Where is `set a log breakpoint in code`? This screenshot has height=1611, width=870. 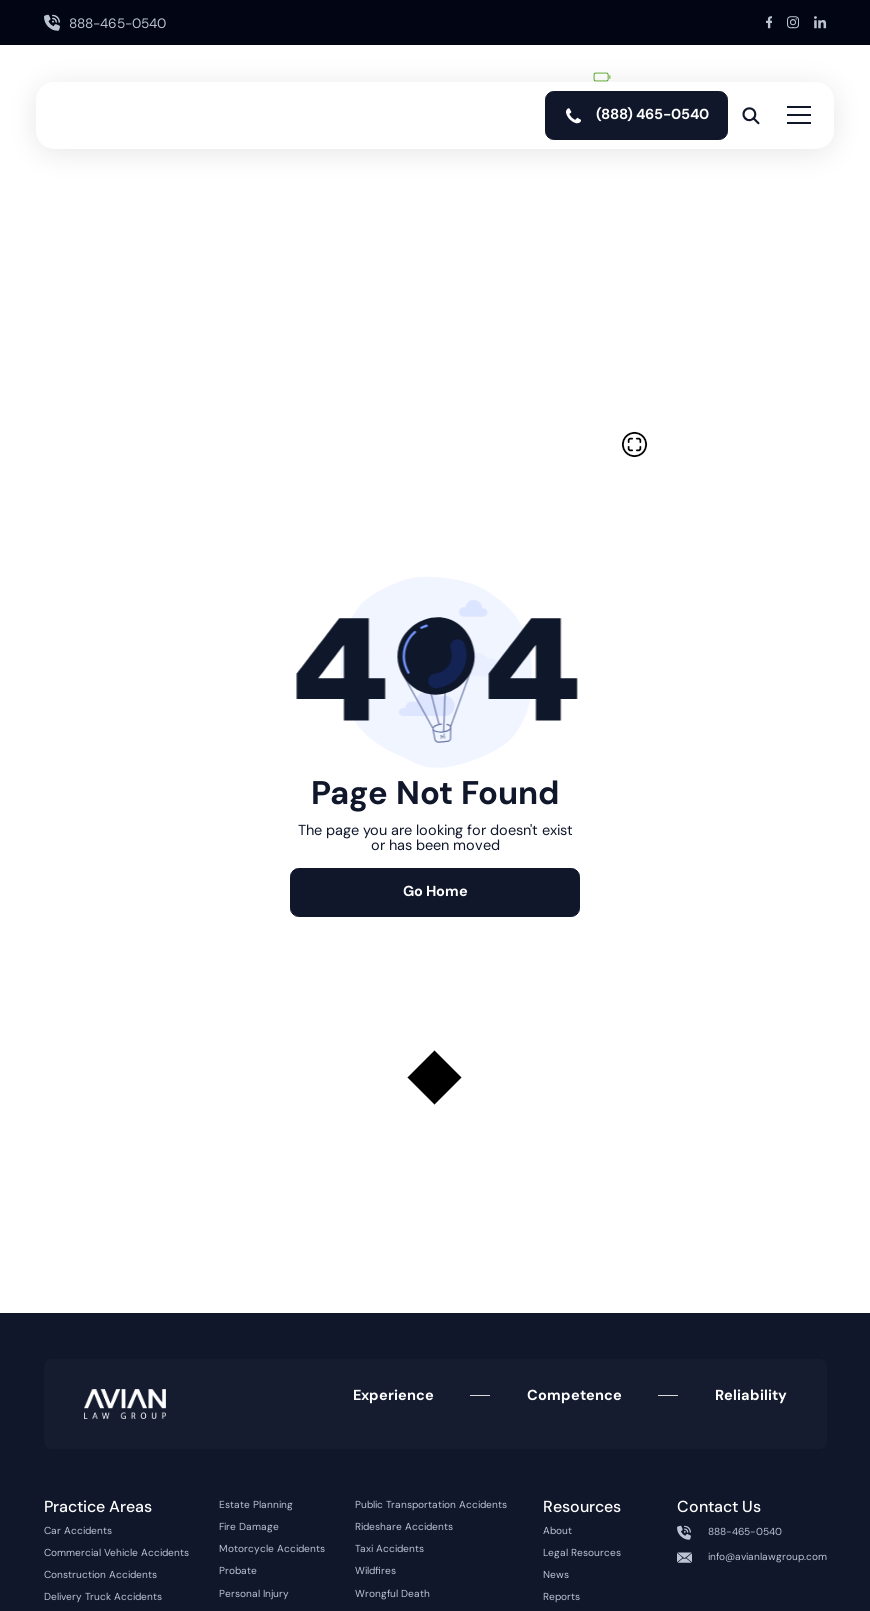
set a log breakpoint in code is located at coordinates (434, 1077).